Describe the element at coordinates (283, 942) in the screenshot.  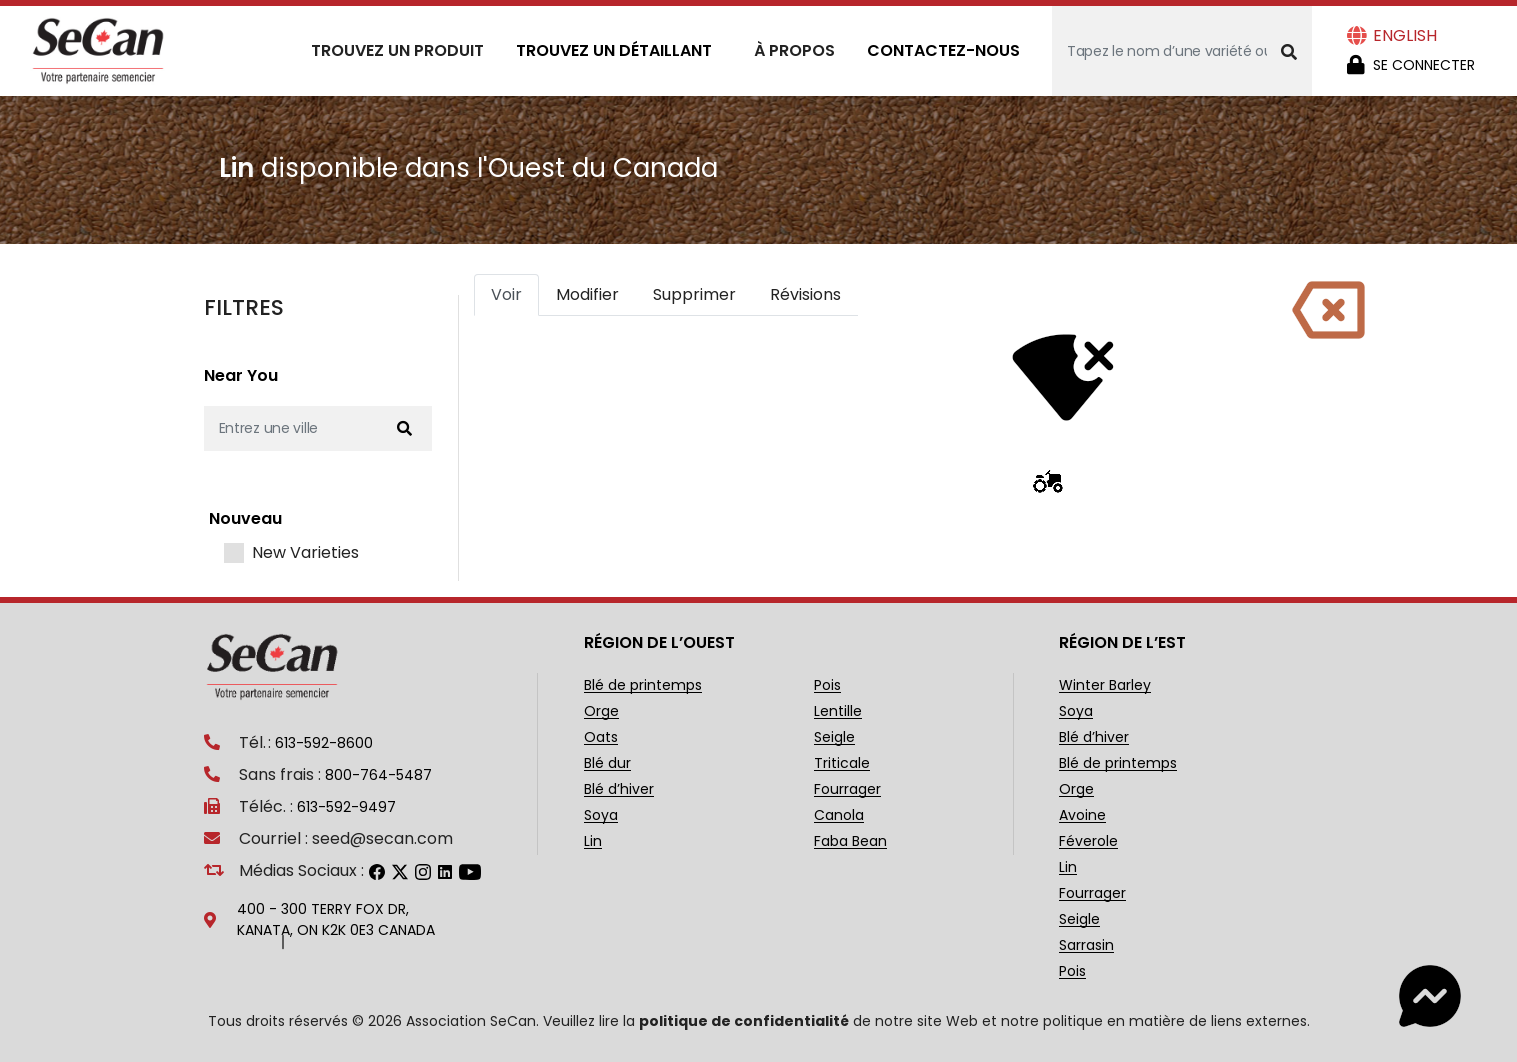
I see `vertical divider or separator between UI elements` at that location.